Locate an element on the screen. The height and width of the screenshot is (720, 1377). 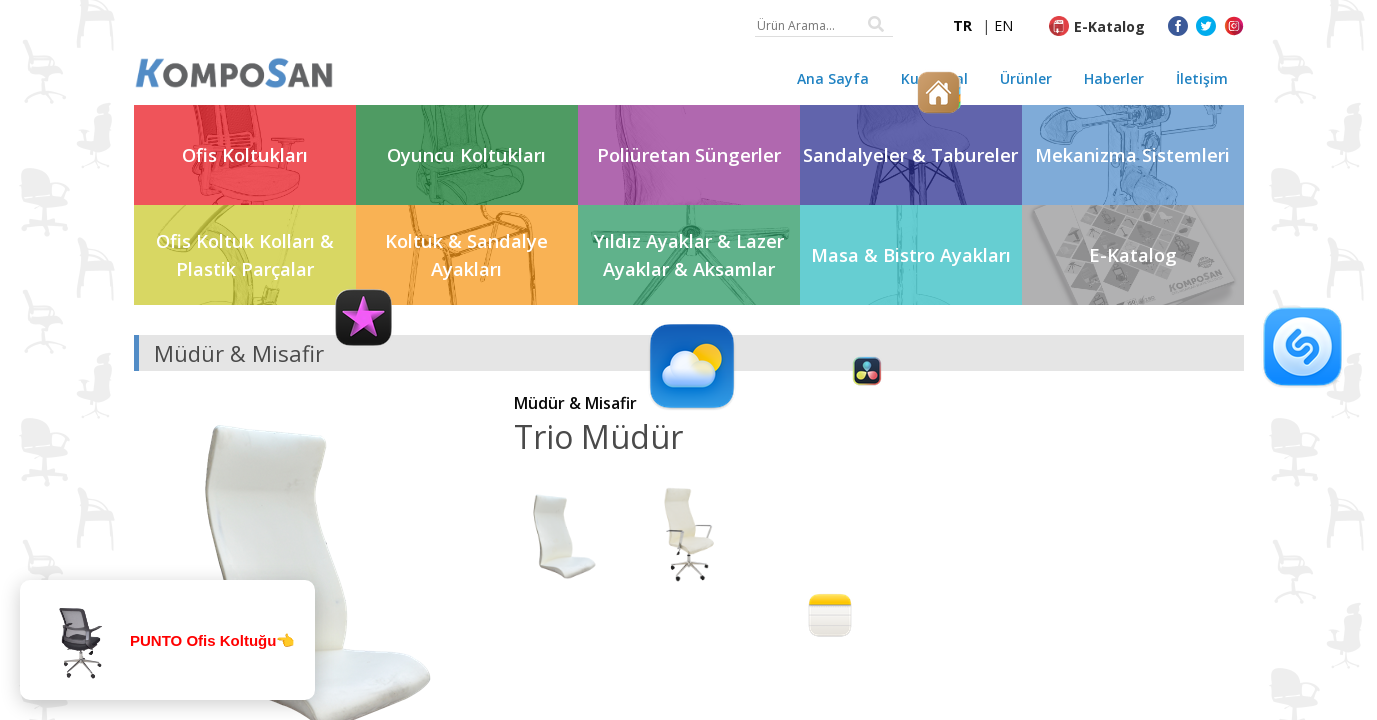
open the iTunes Store app is located at coordinates (363, 317).